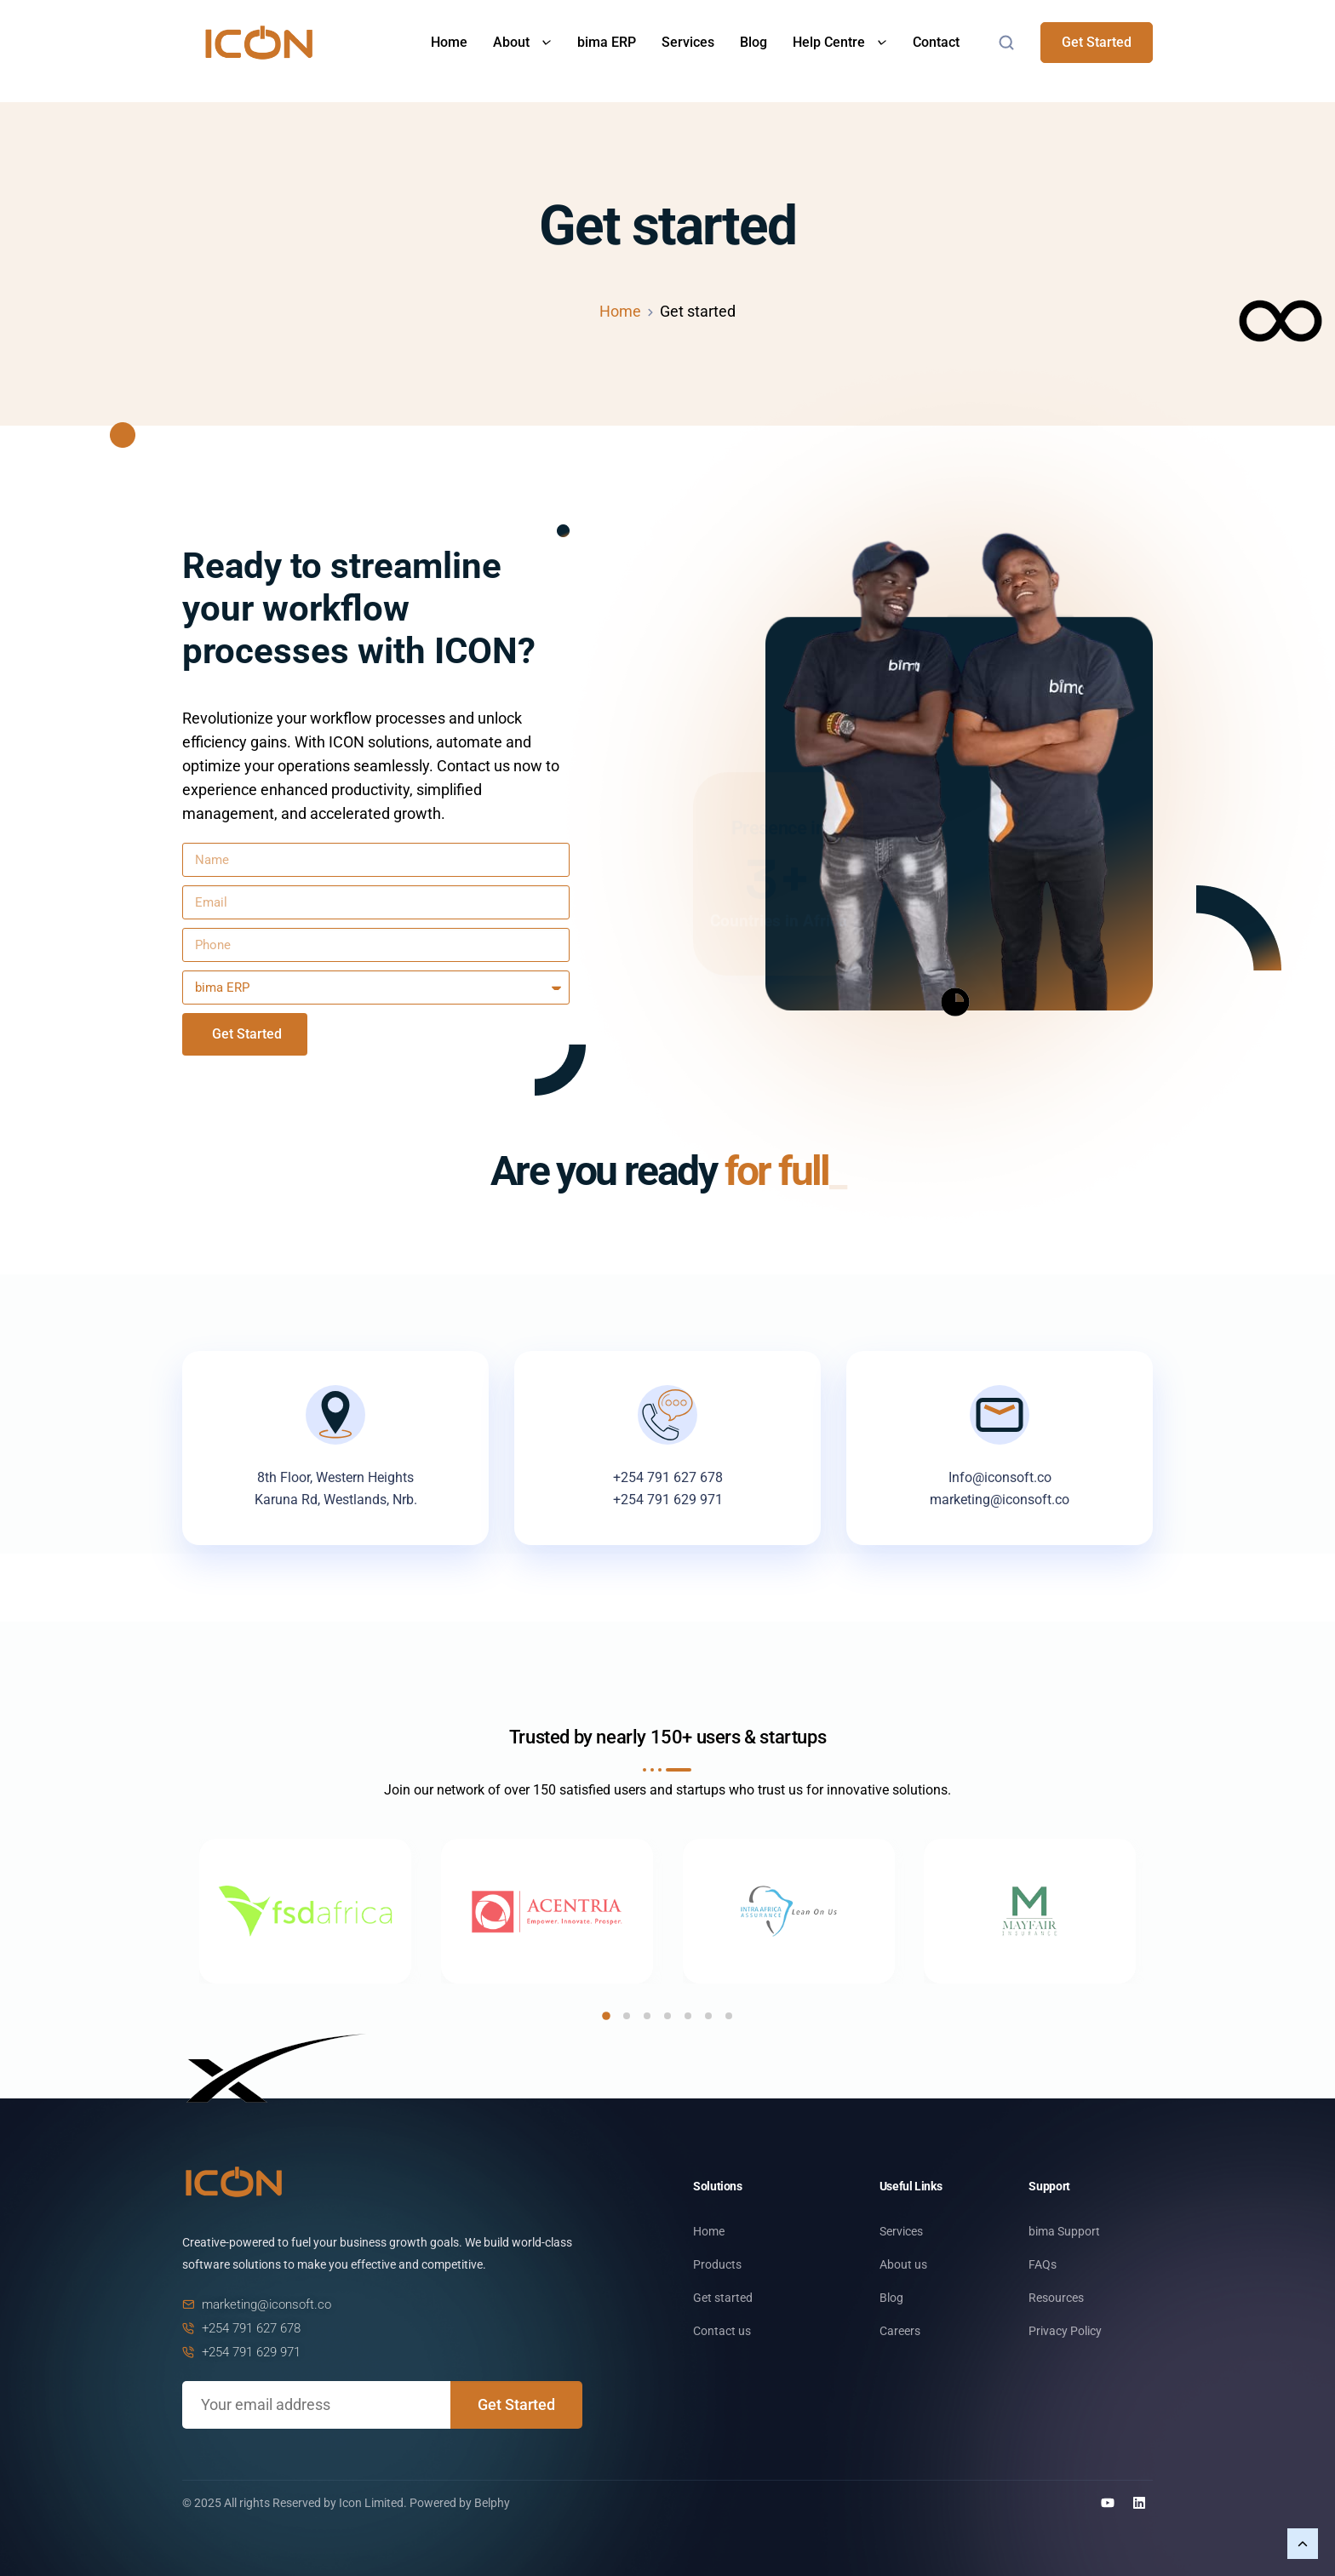 Image resolution: width=1335 pixels, height=2576 pixels. I want to click on indicates 25% progress or completion status, so click(955, 1002).